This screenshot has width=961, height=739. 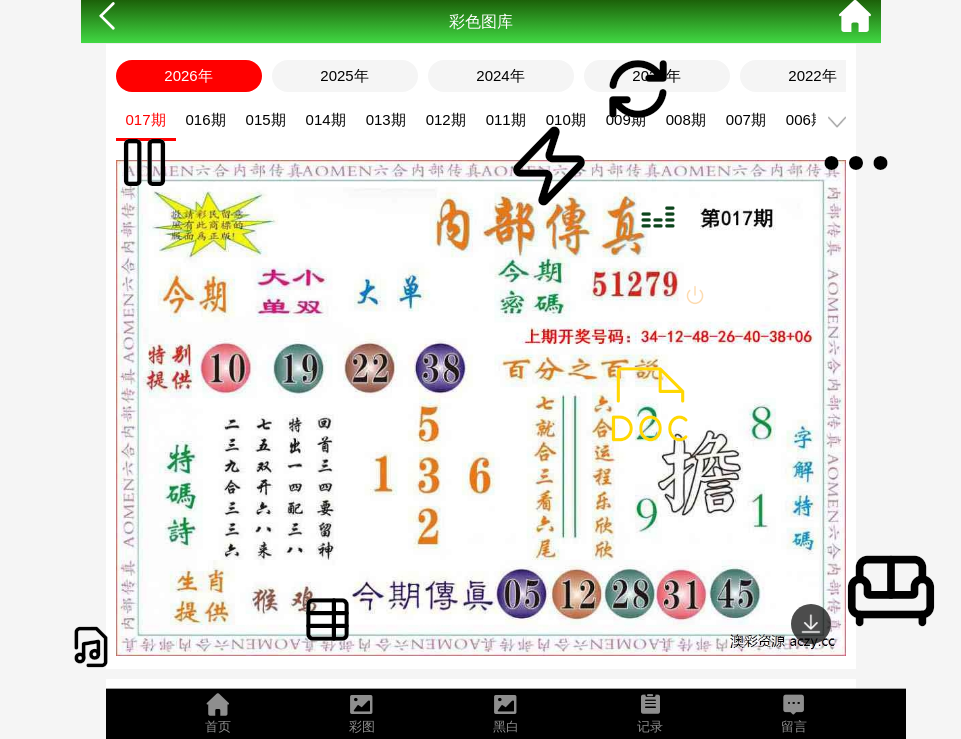 I want to click on access table settings or configuration options, so click(x=327, y=619).